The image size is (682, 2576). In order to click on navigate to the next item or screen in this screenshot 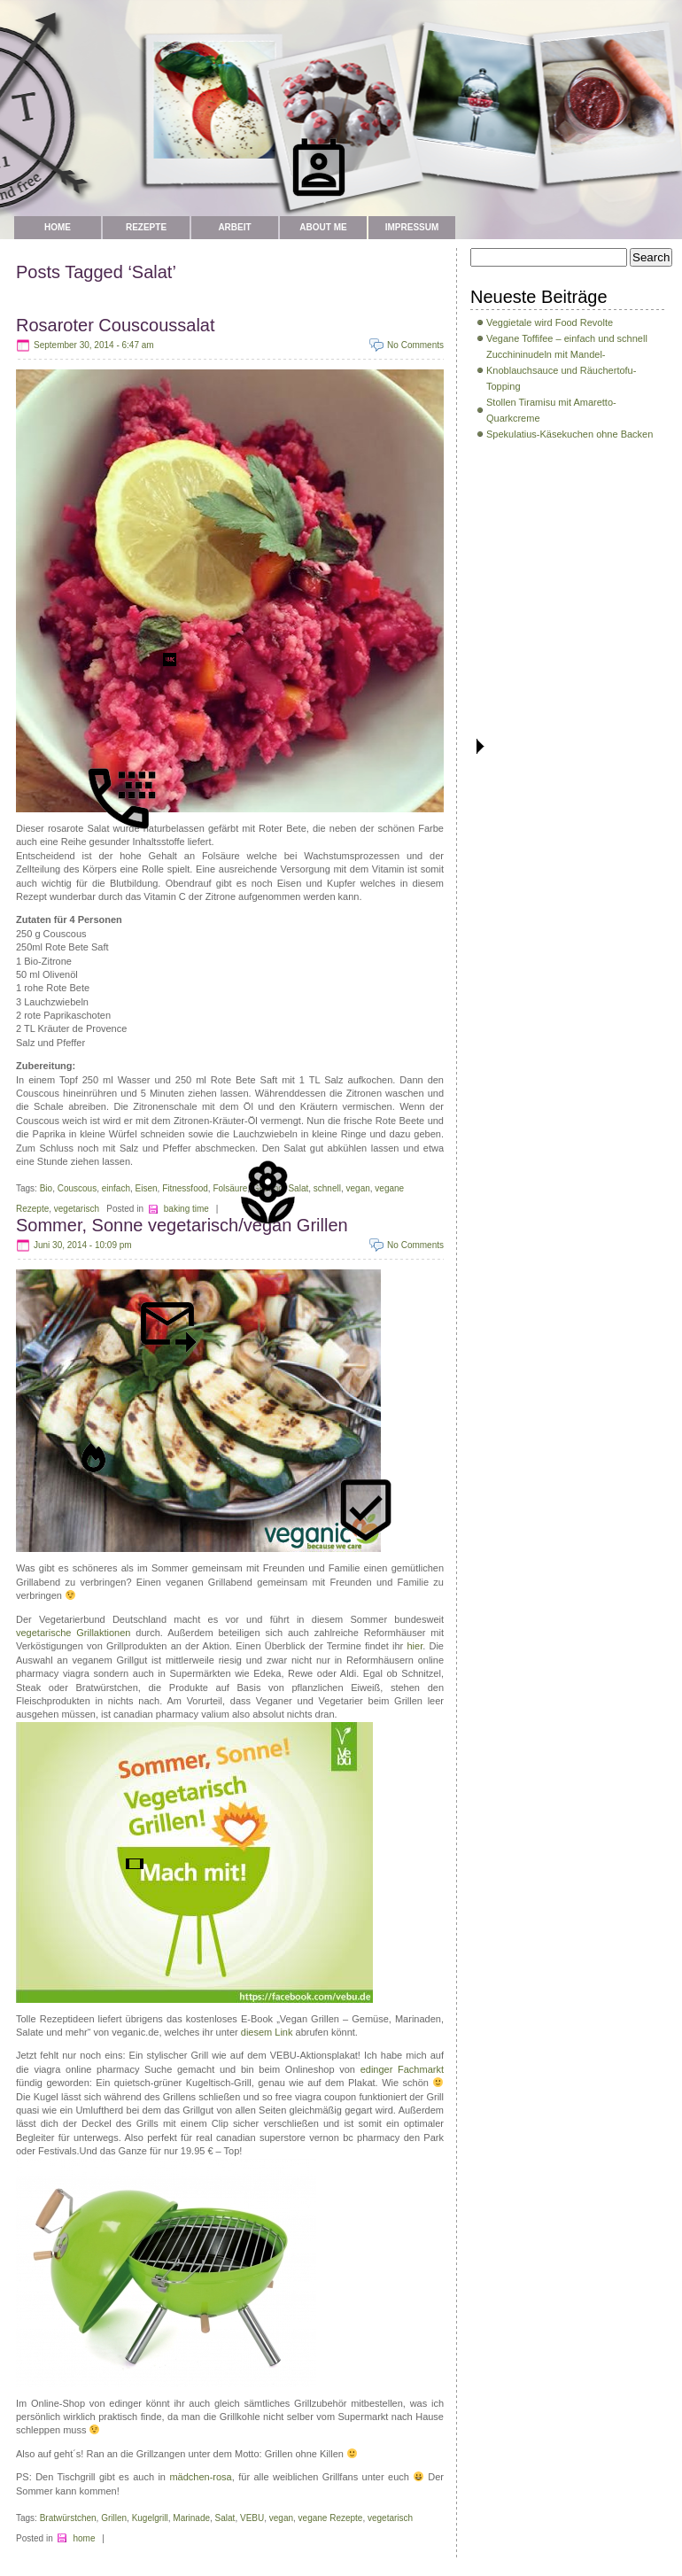, I will do `click(479, 746)`.